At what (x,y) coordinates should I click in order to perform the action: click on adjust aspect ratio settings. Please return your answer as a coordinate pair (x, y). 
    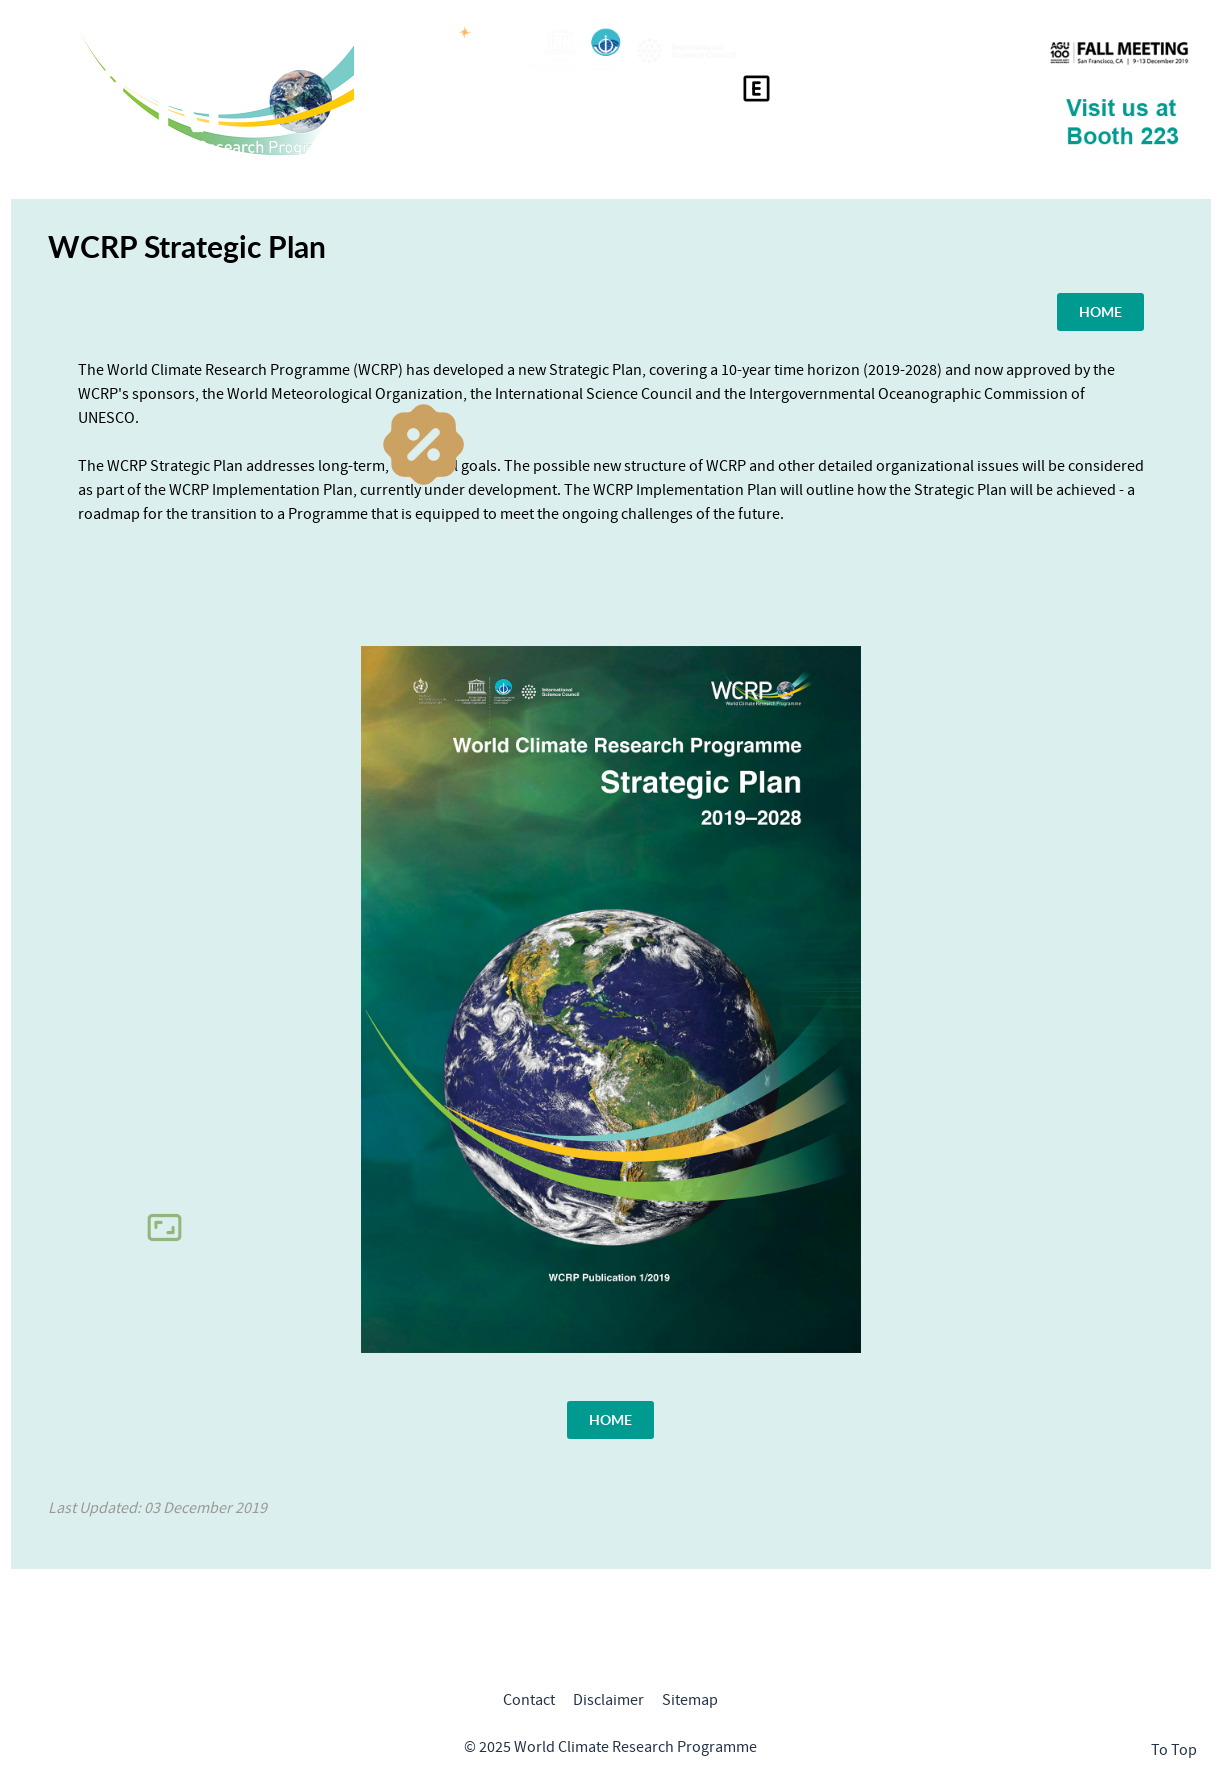
    Looking at the image, I should click on (164, 1227).